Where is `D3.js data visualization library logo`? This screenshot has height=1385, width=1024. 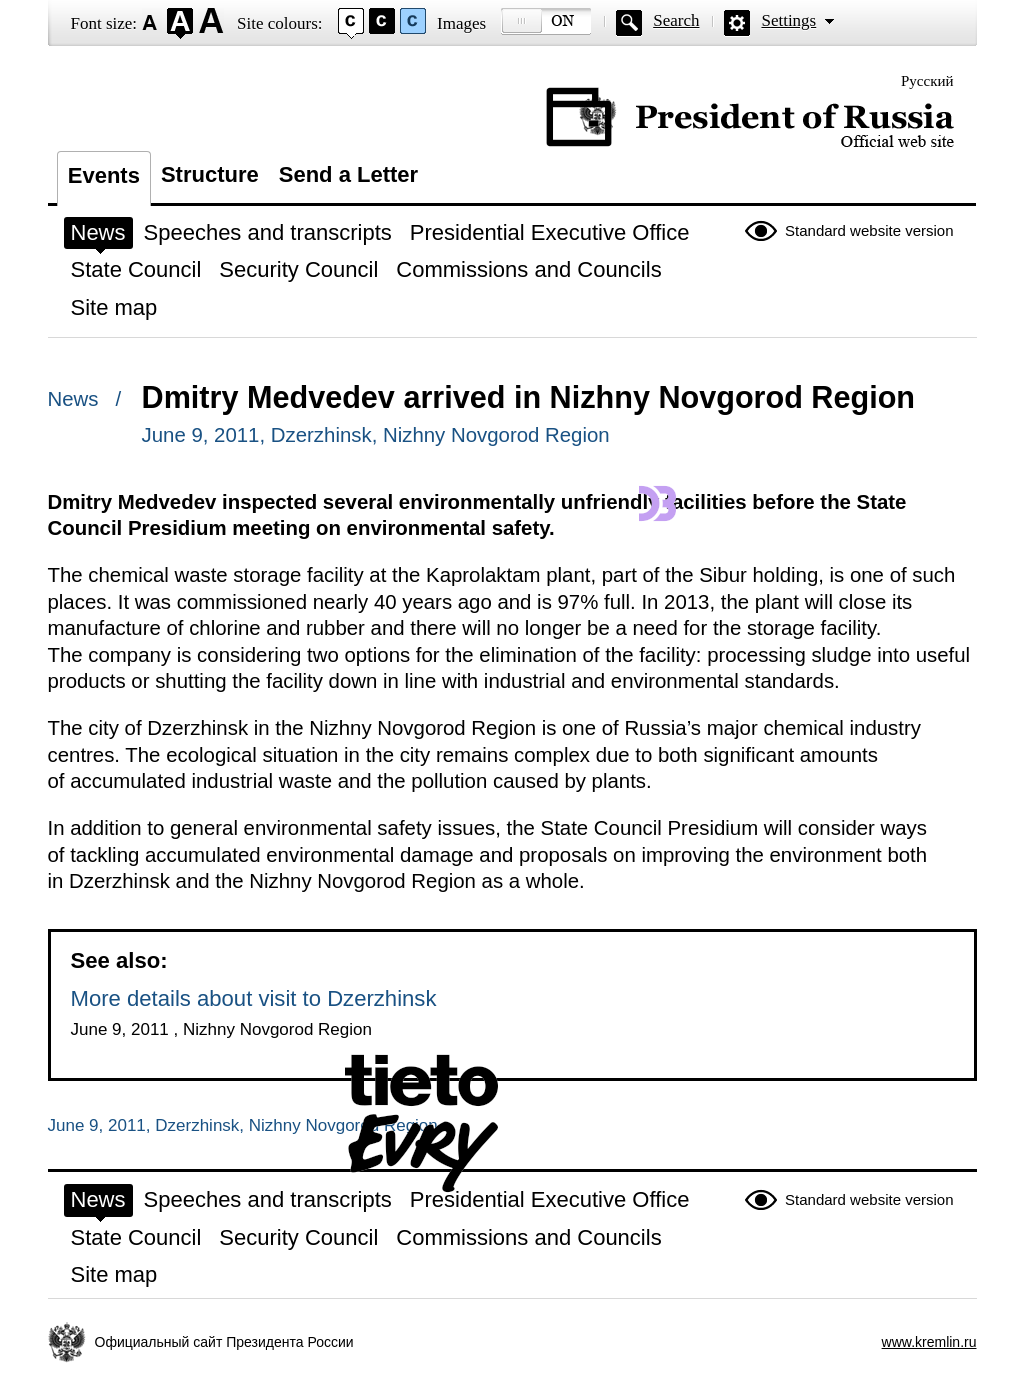 D3.js data visualization library logo is located at coordinates (657, 503).